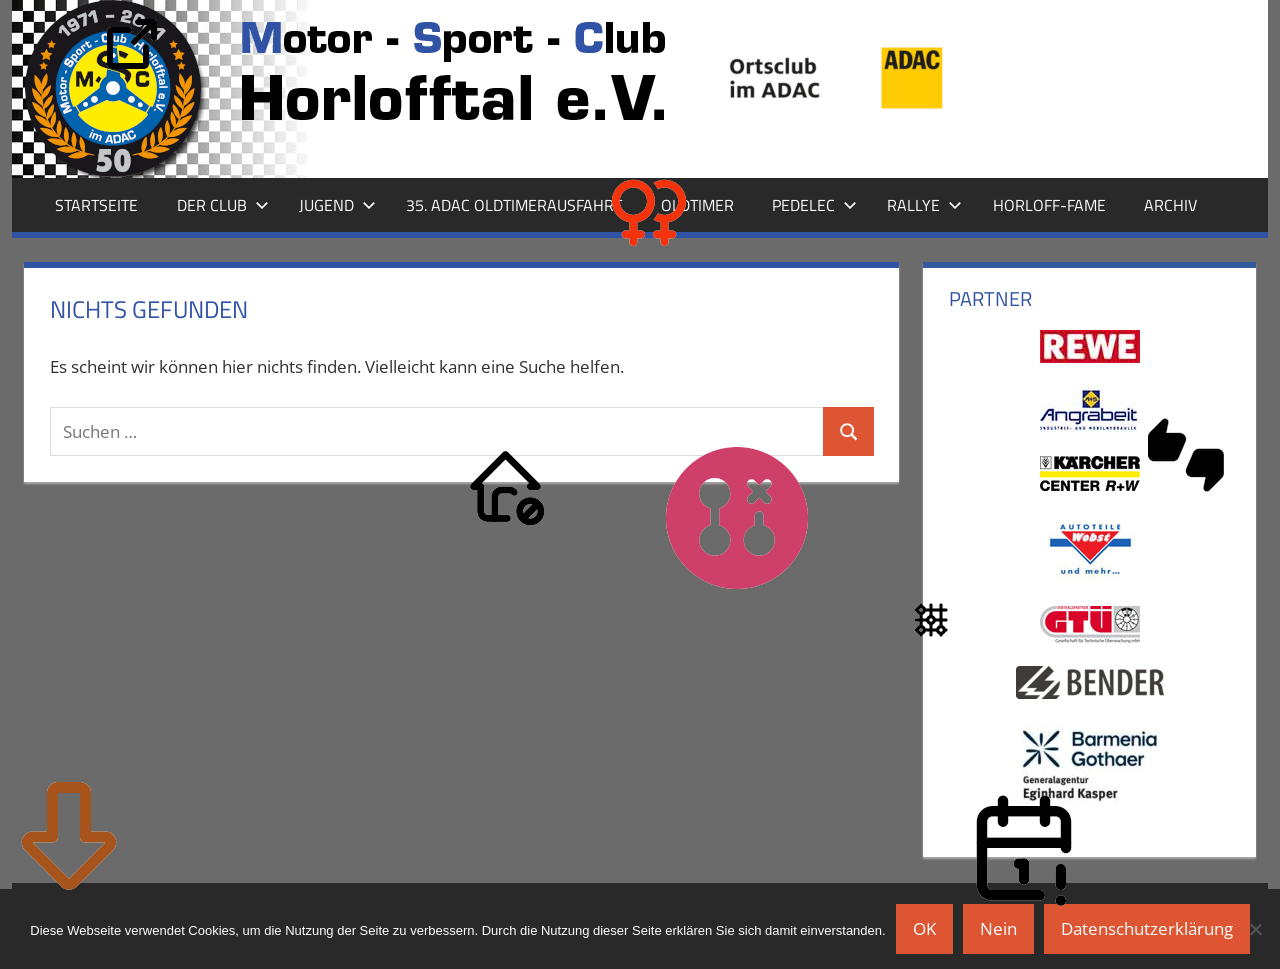 The image size is (1280, 969). What do you see at coordinates (737, 518) in the screenshot?
I see `indicates a closed pull request in your activity feed` at bounding box center [737, 518].